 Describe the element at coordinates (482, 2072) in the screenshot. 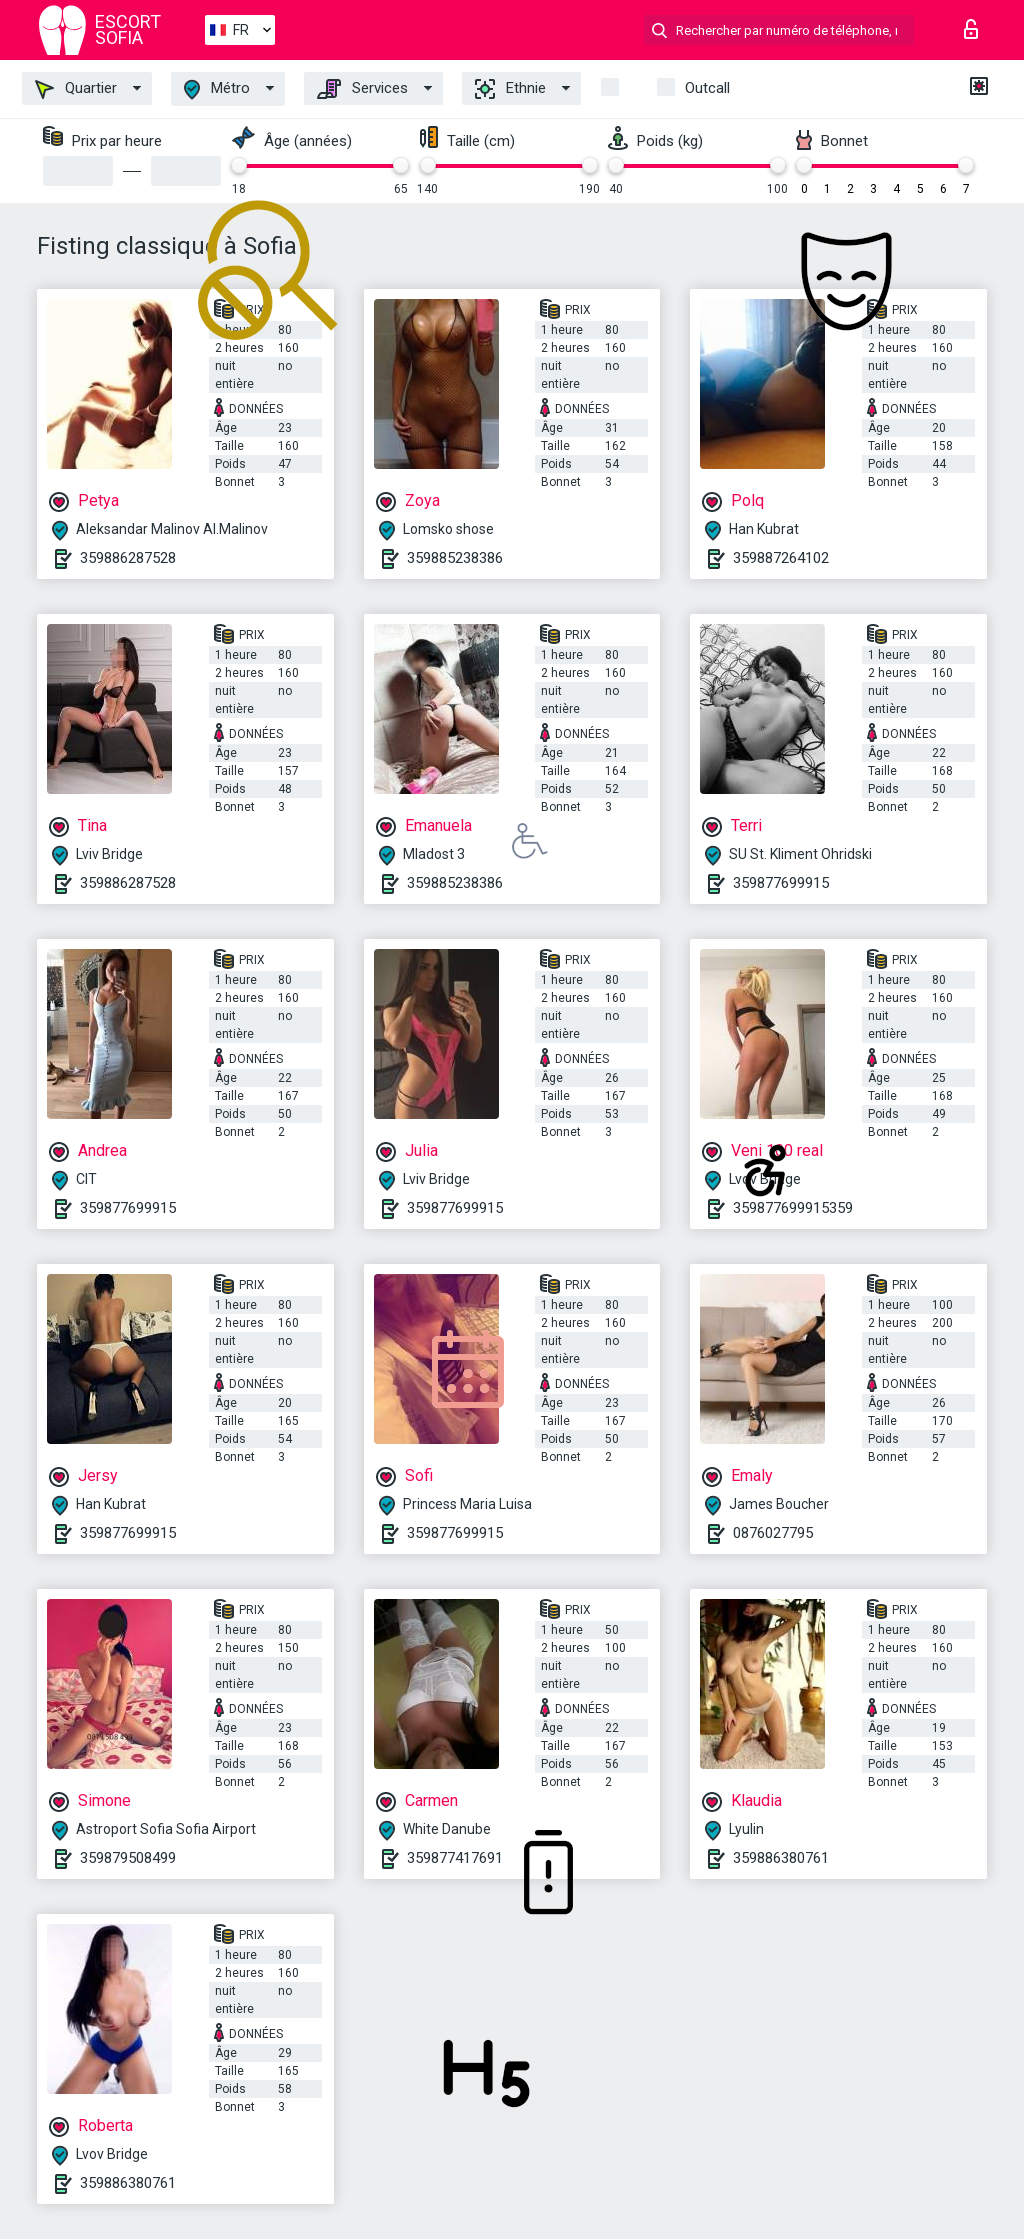

I see `format text as heading level 5` at that location.